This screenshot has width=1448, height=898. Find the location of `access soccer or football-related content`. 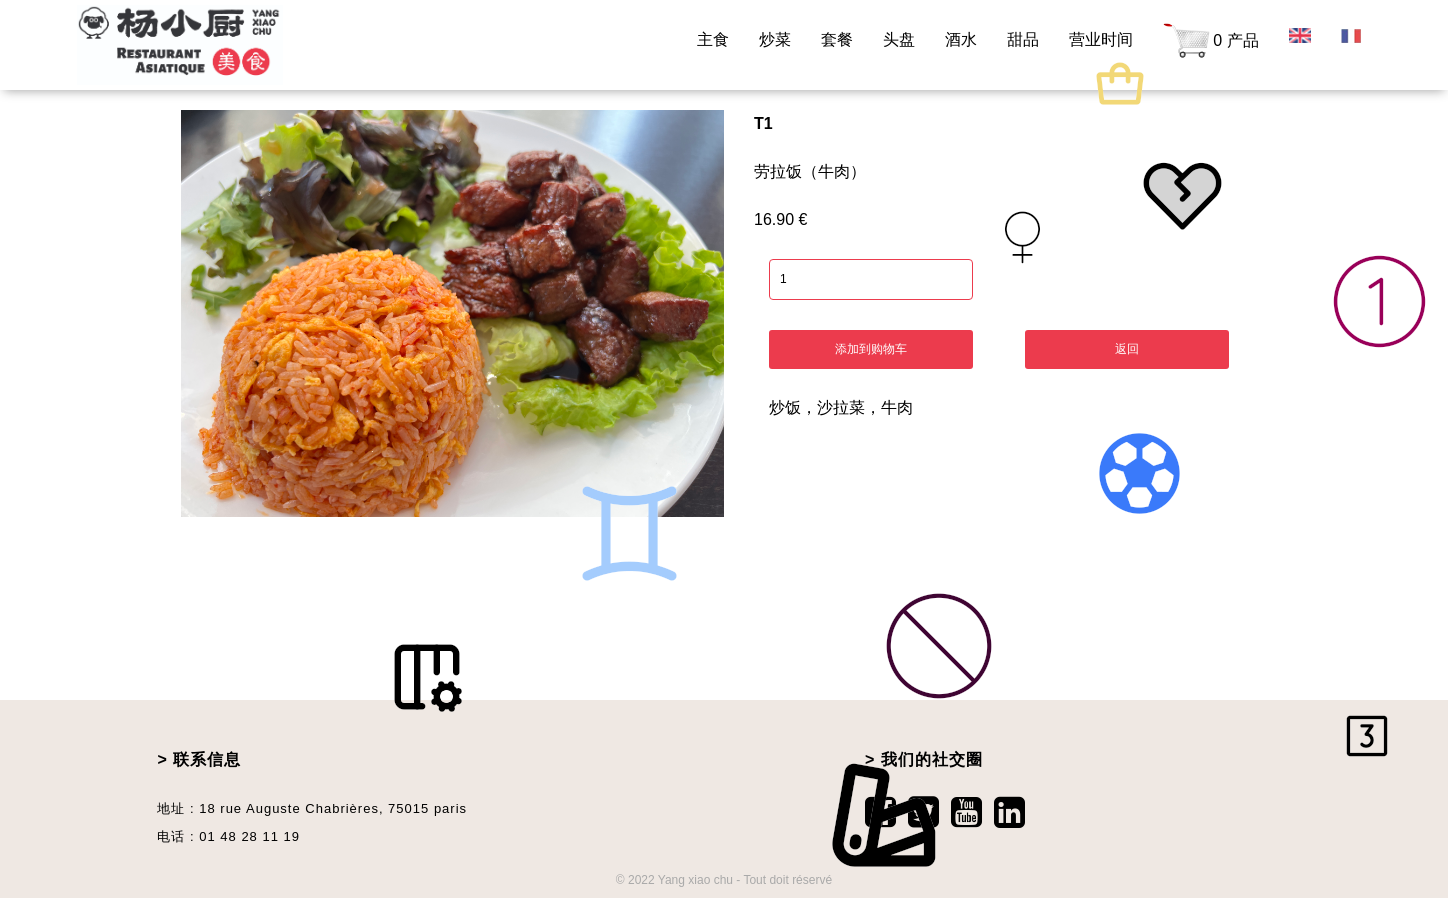

access soccer or football-related content is located at coordinates (1139, 473).